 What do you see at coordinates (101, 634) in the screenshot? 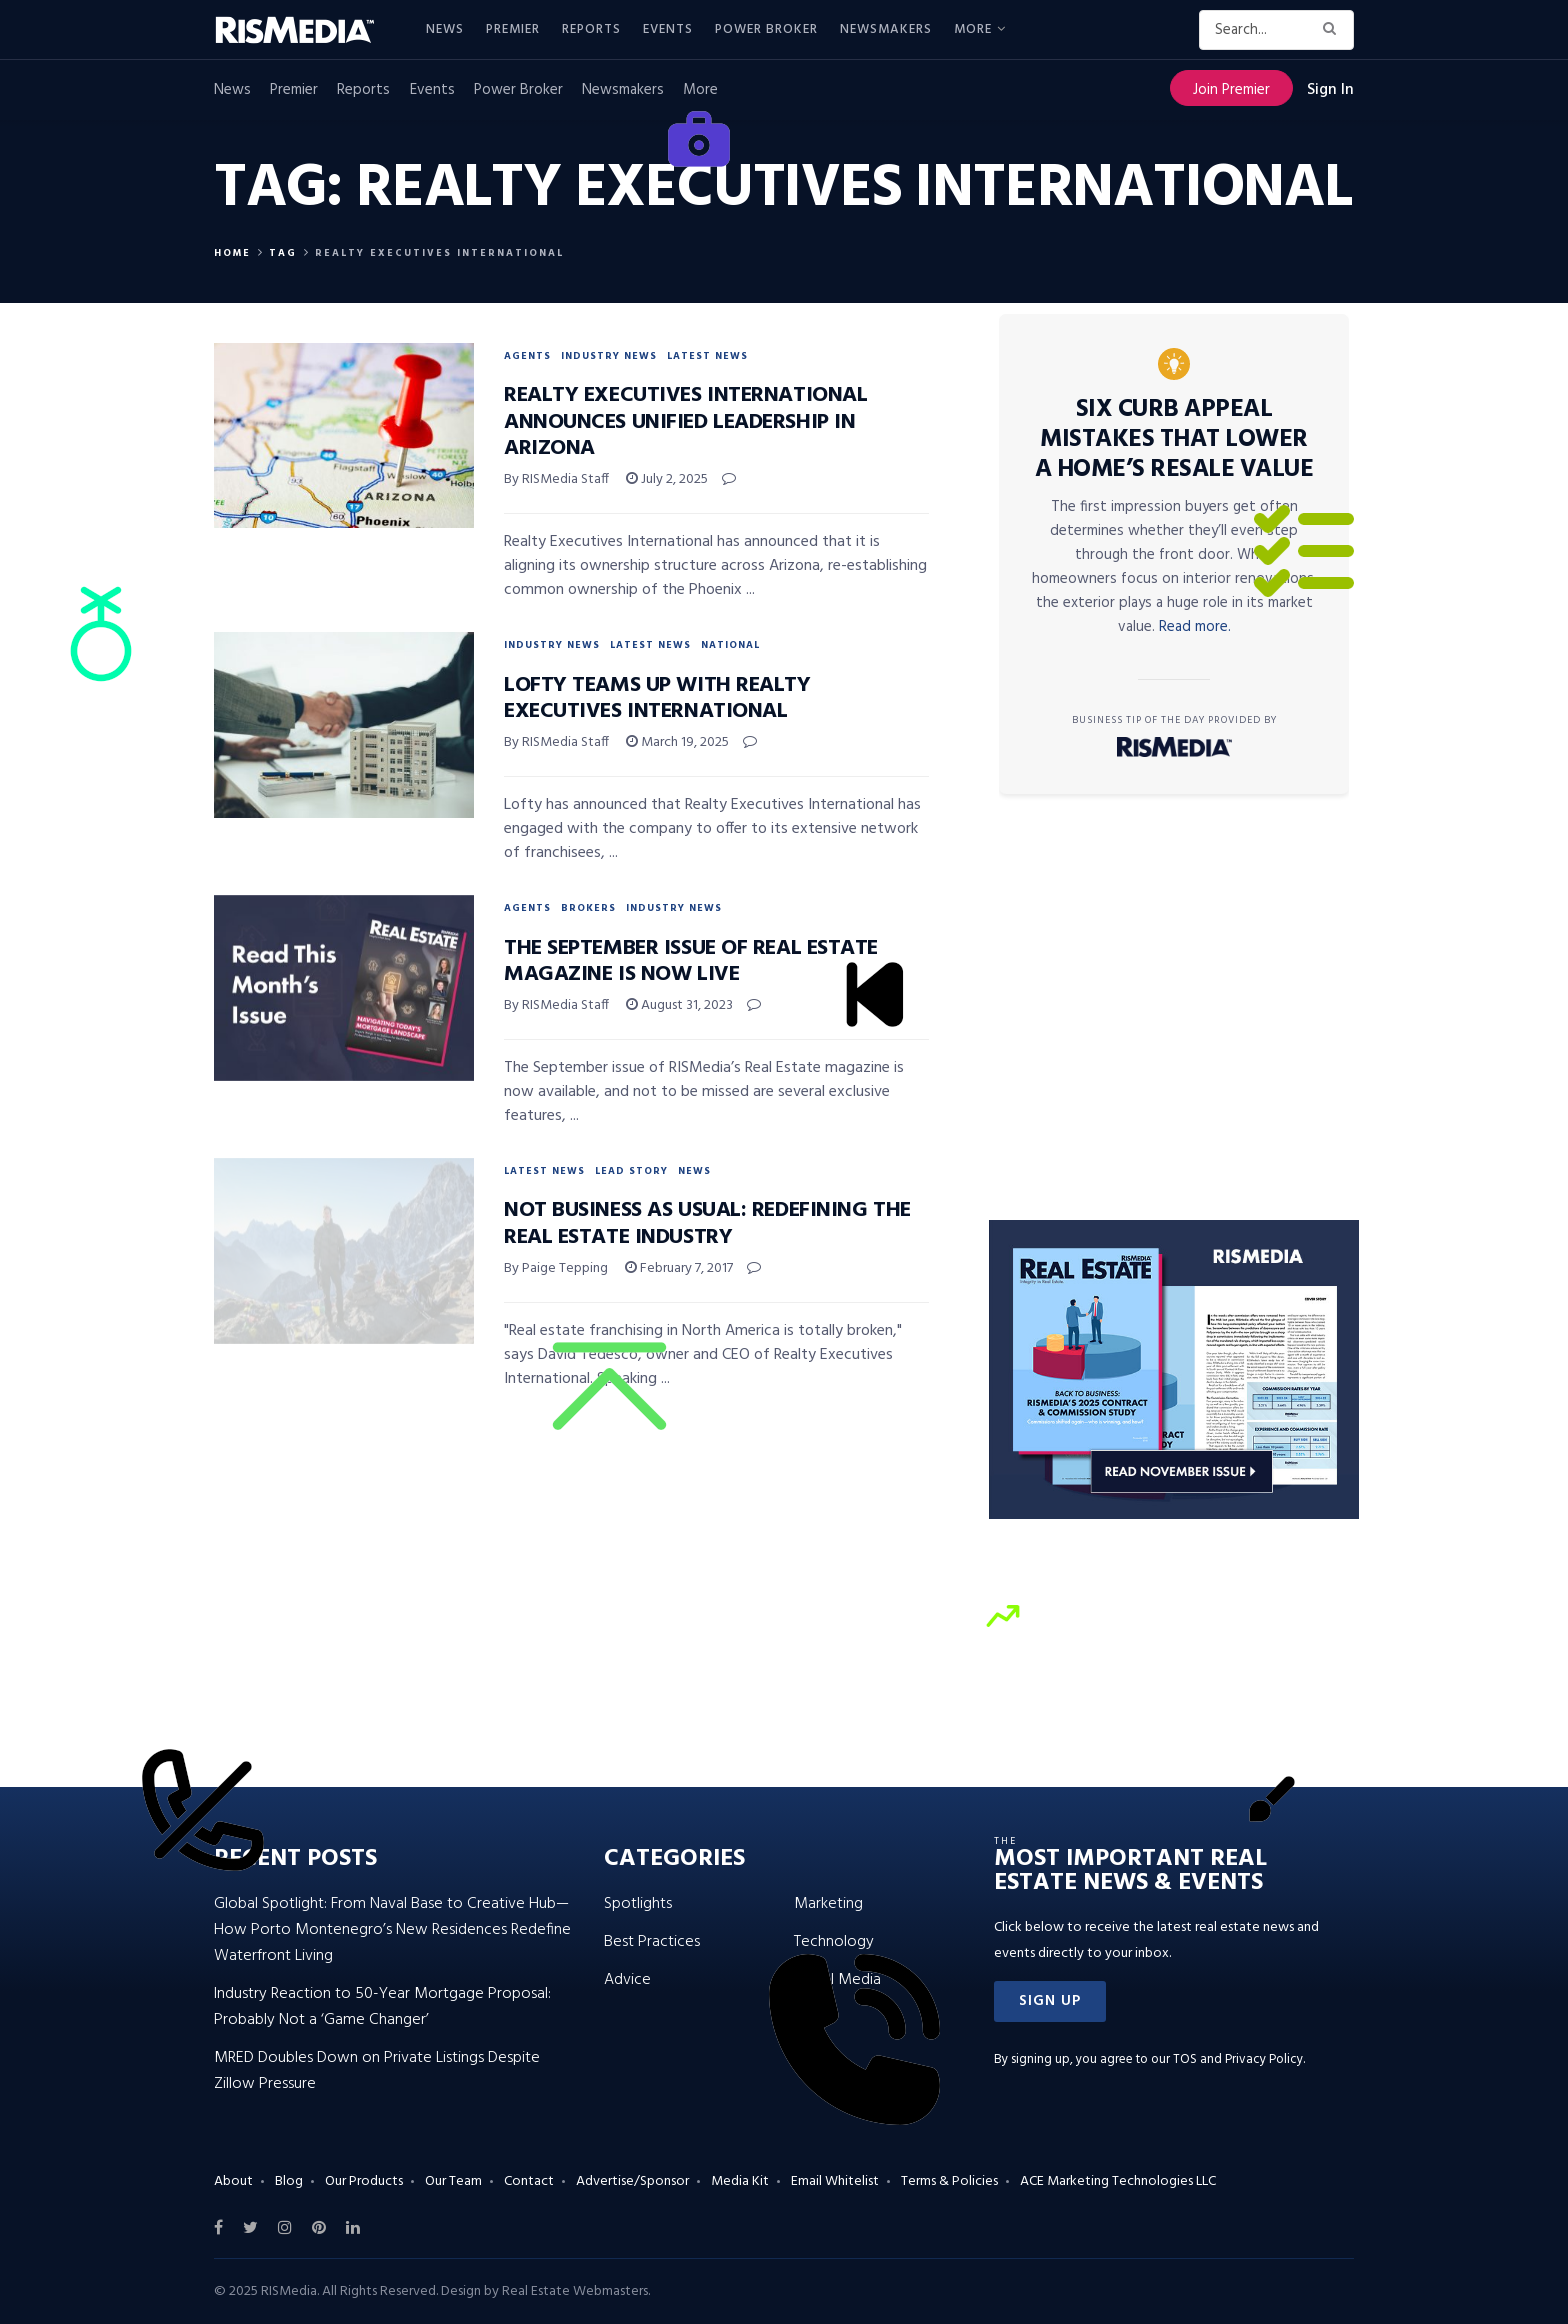
I see `indicates nonbinary gender identity option` at bounding box center [101, 634].